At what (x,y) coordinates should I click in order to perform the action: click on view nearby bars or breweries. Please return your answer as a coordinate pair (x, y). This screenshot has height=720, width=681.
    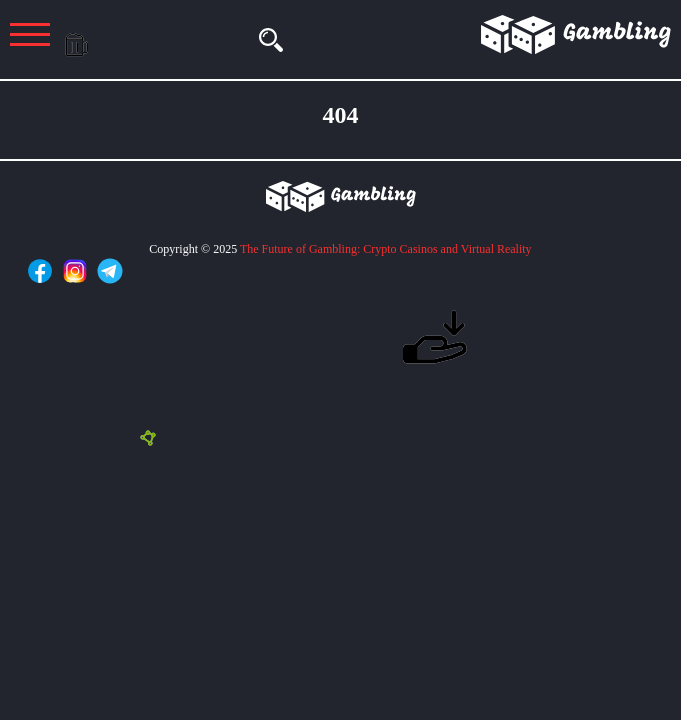
    Looking at the image, I should click on (75, 45).